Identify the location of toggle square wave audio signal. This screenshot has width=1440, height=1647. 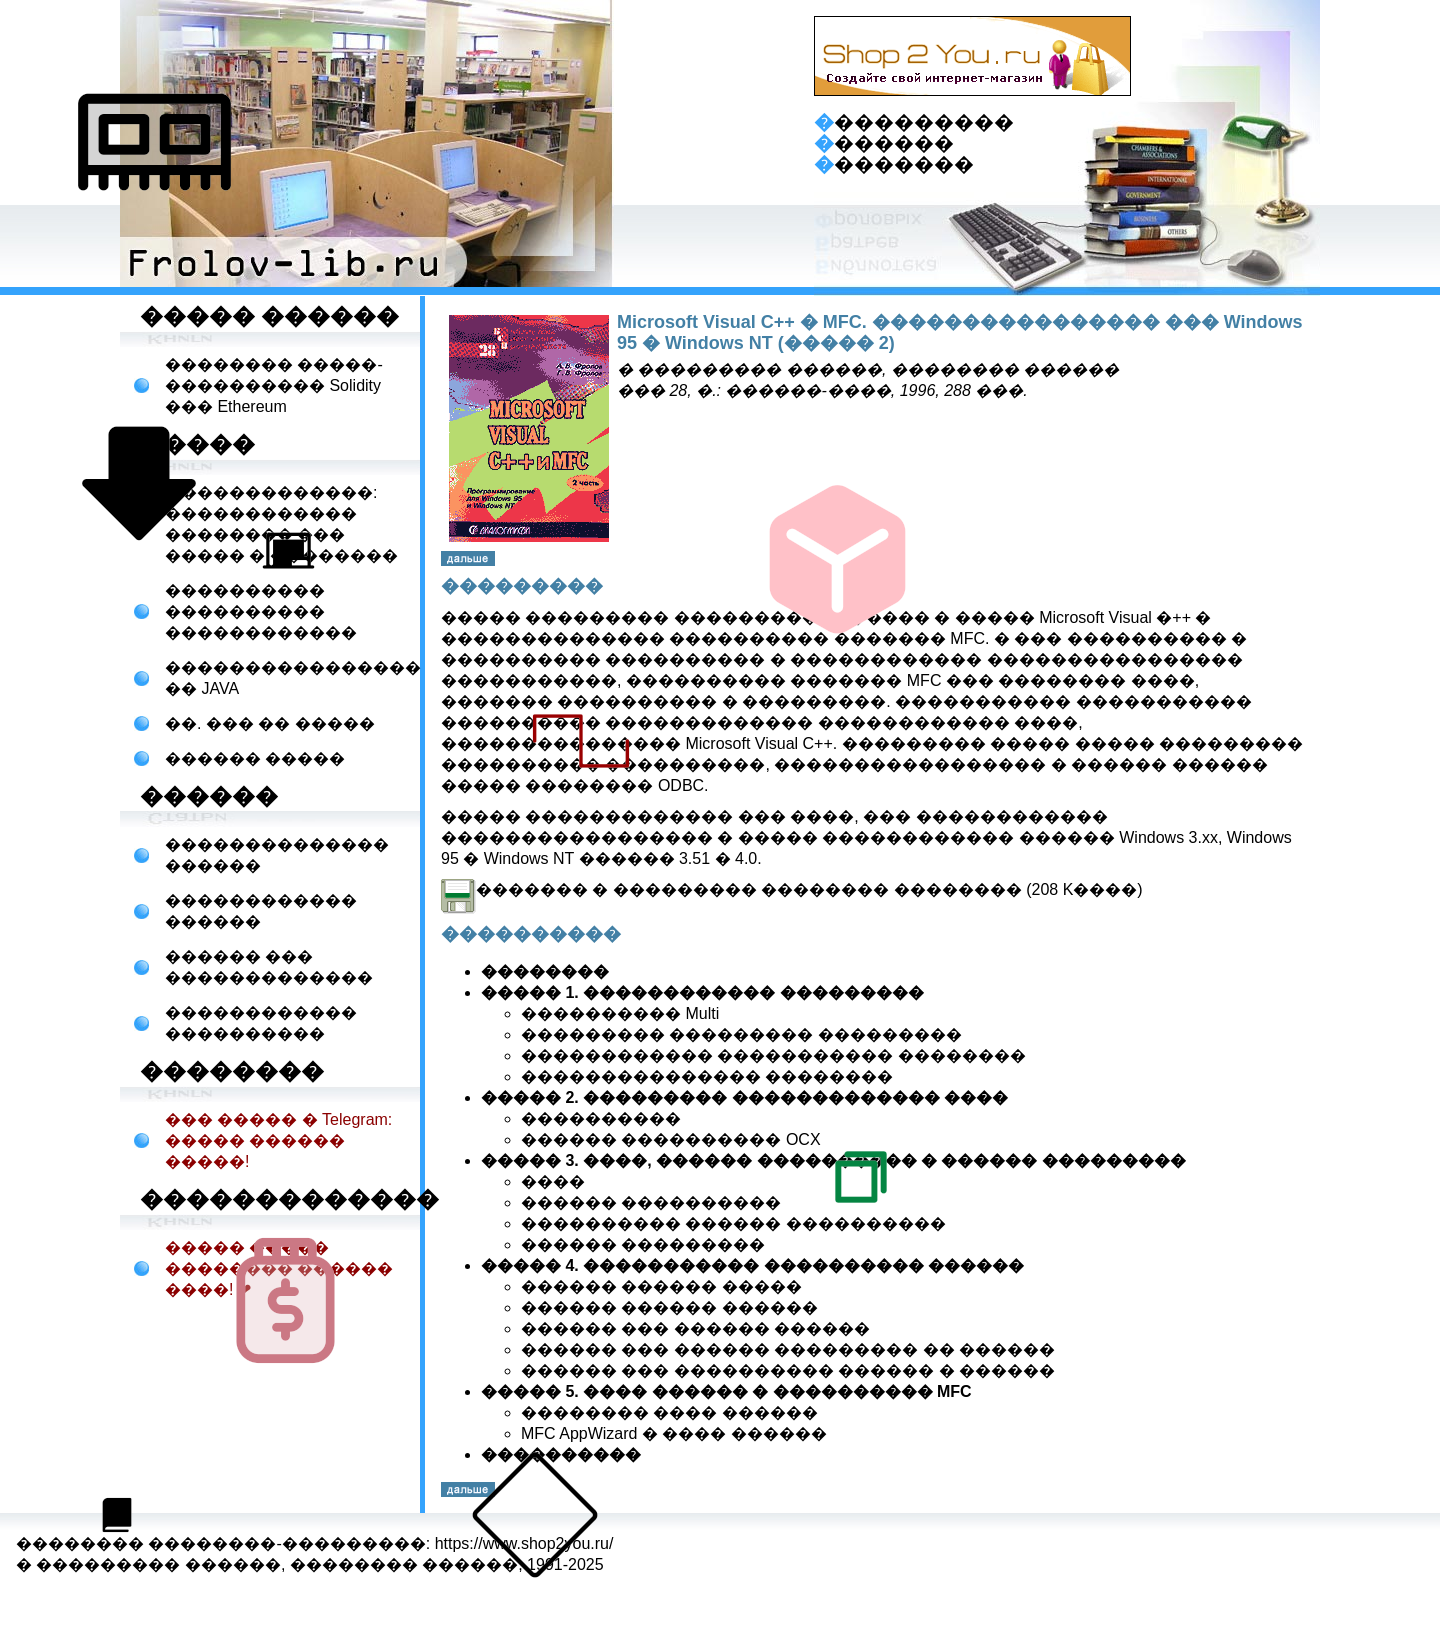
(581, 741).